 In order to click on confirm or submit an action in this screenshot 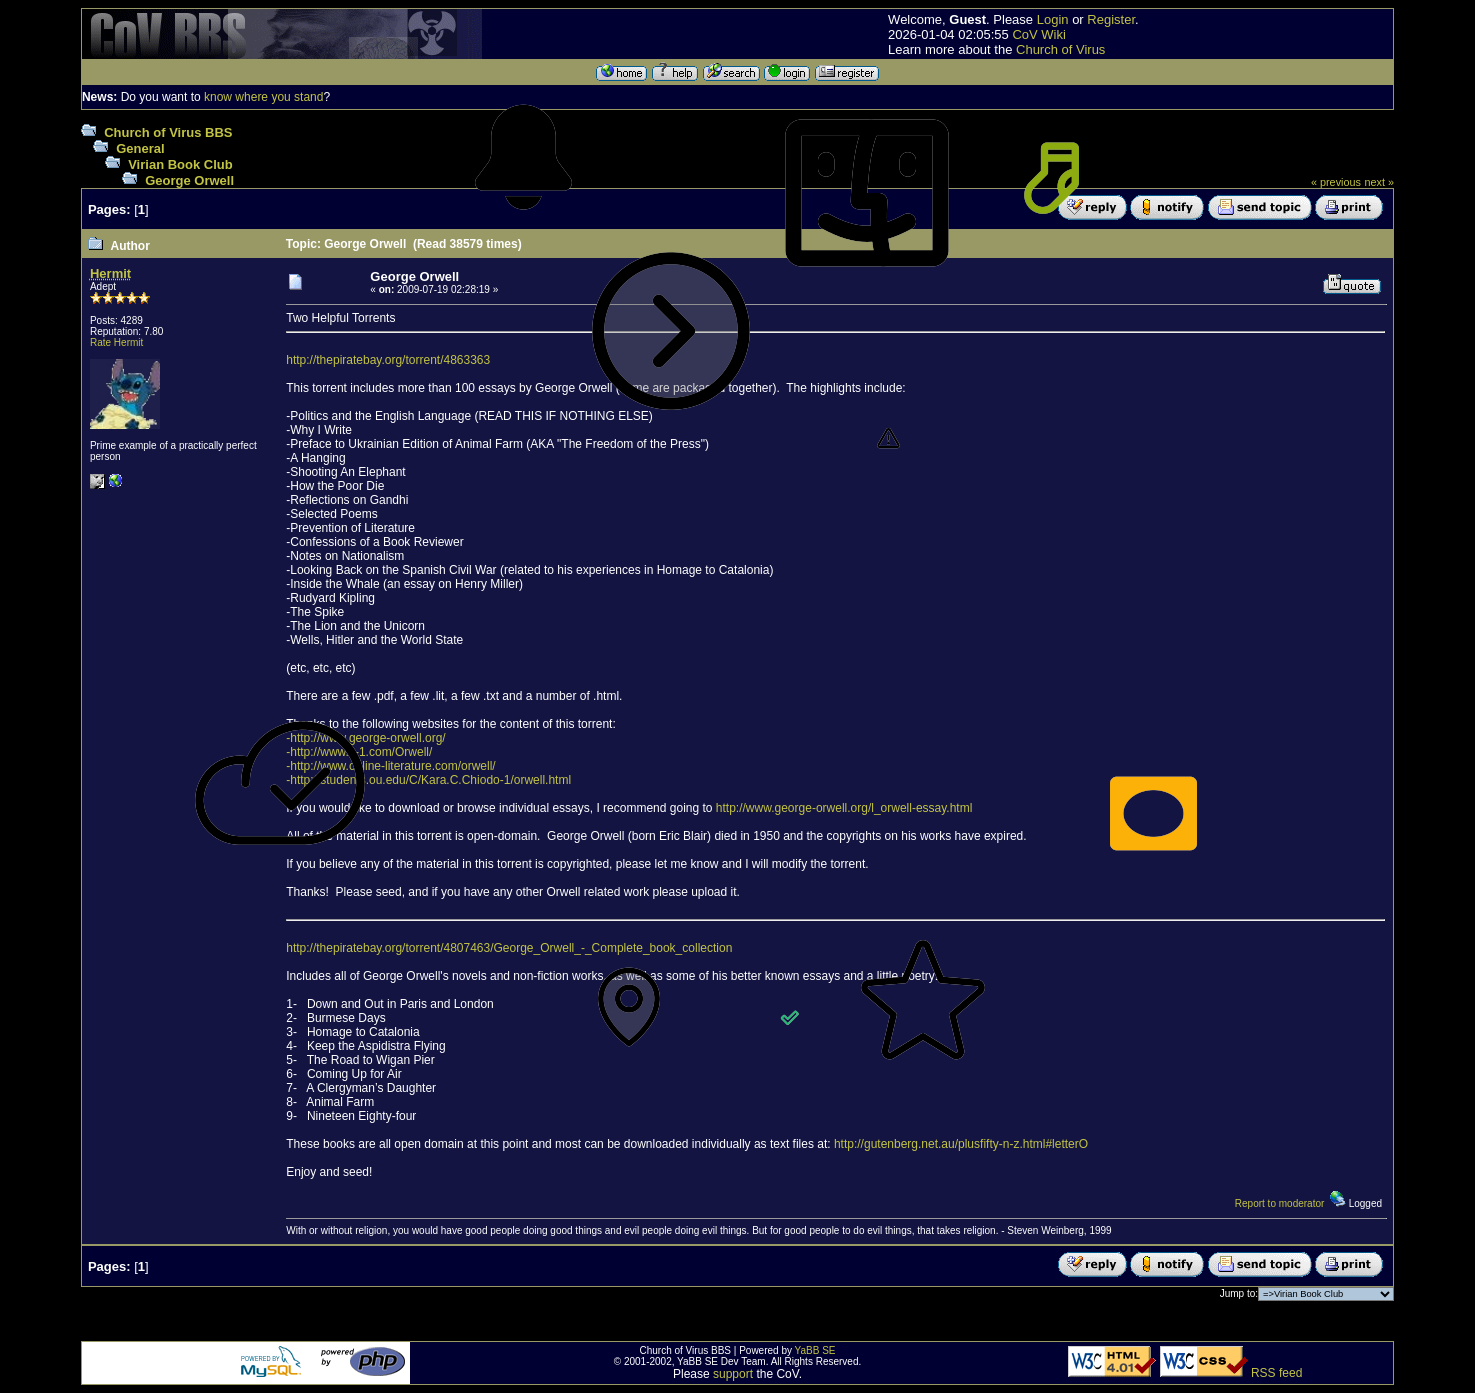, I will do `click(789, 1017)`.